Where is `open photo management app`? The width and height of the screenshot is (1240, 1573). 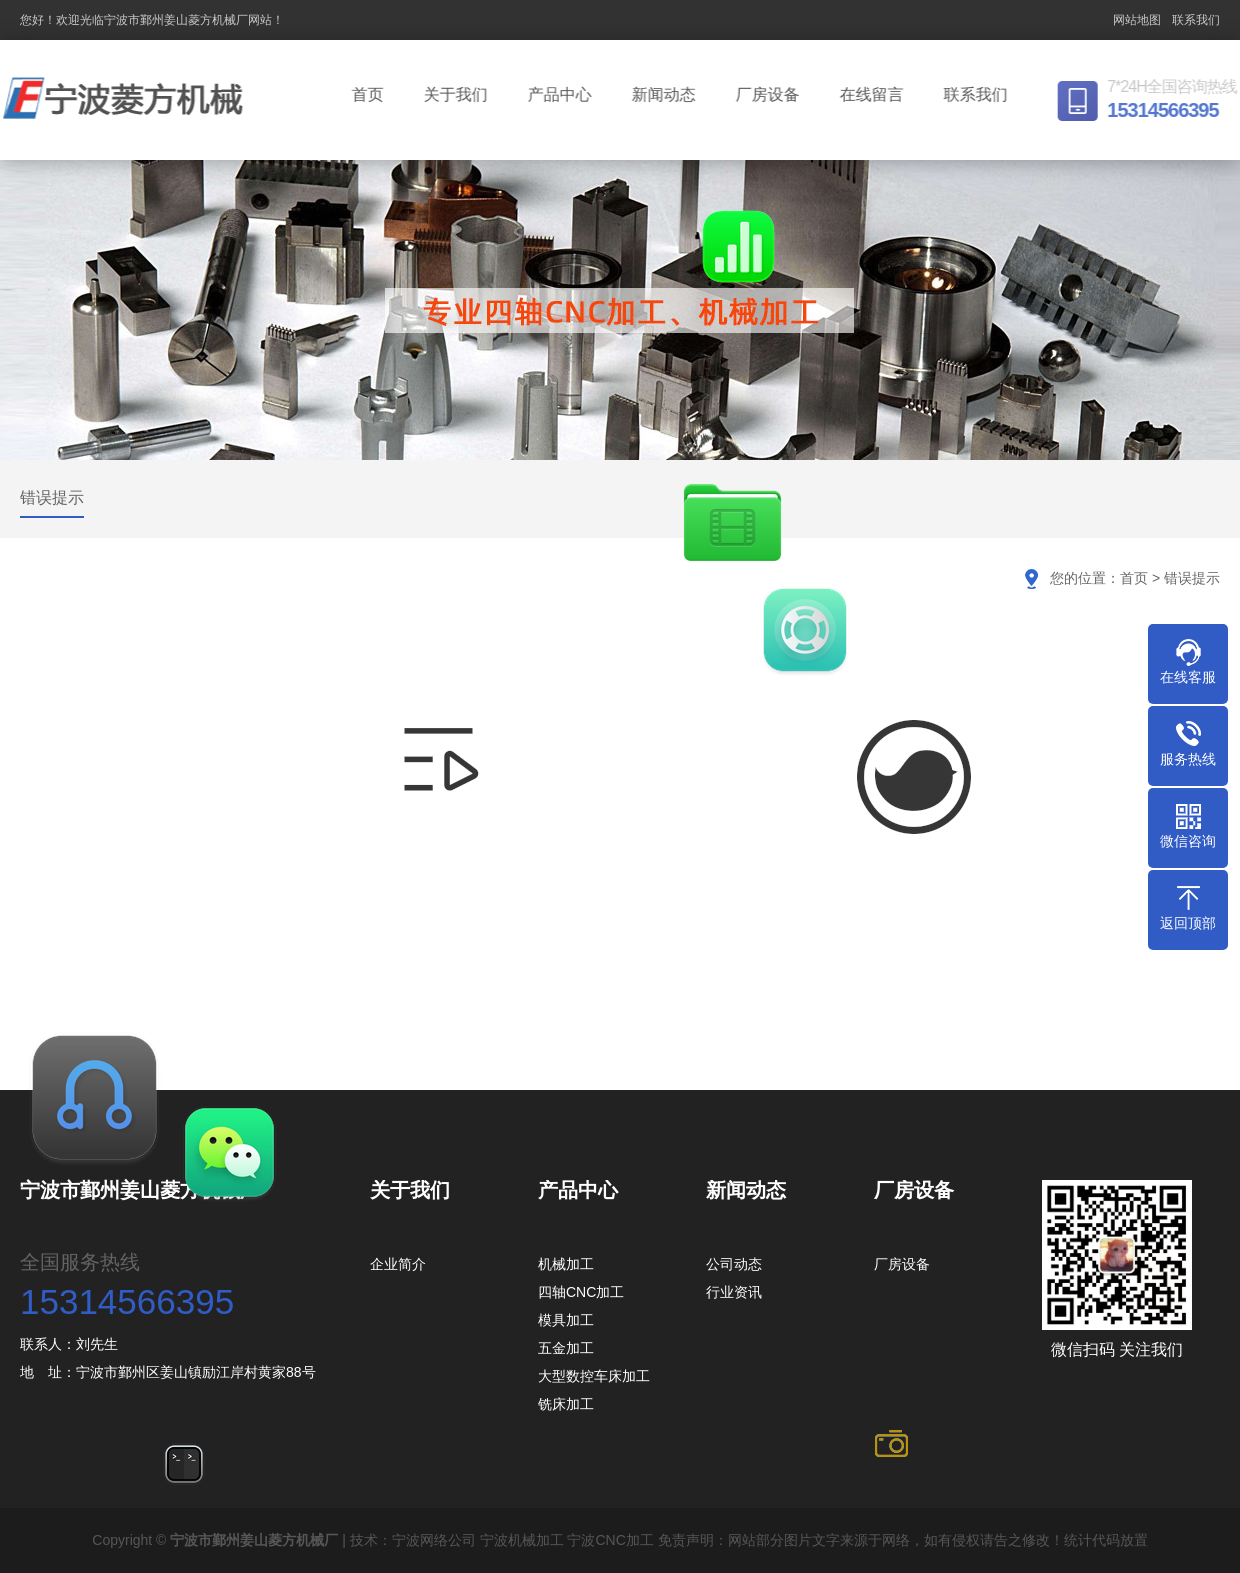 open photo management app is located at coordinates (891, 1442).